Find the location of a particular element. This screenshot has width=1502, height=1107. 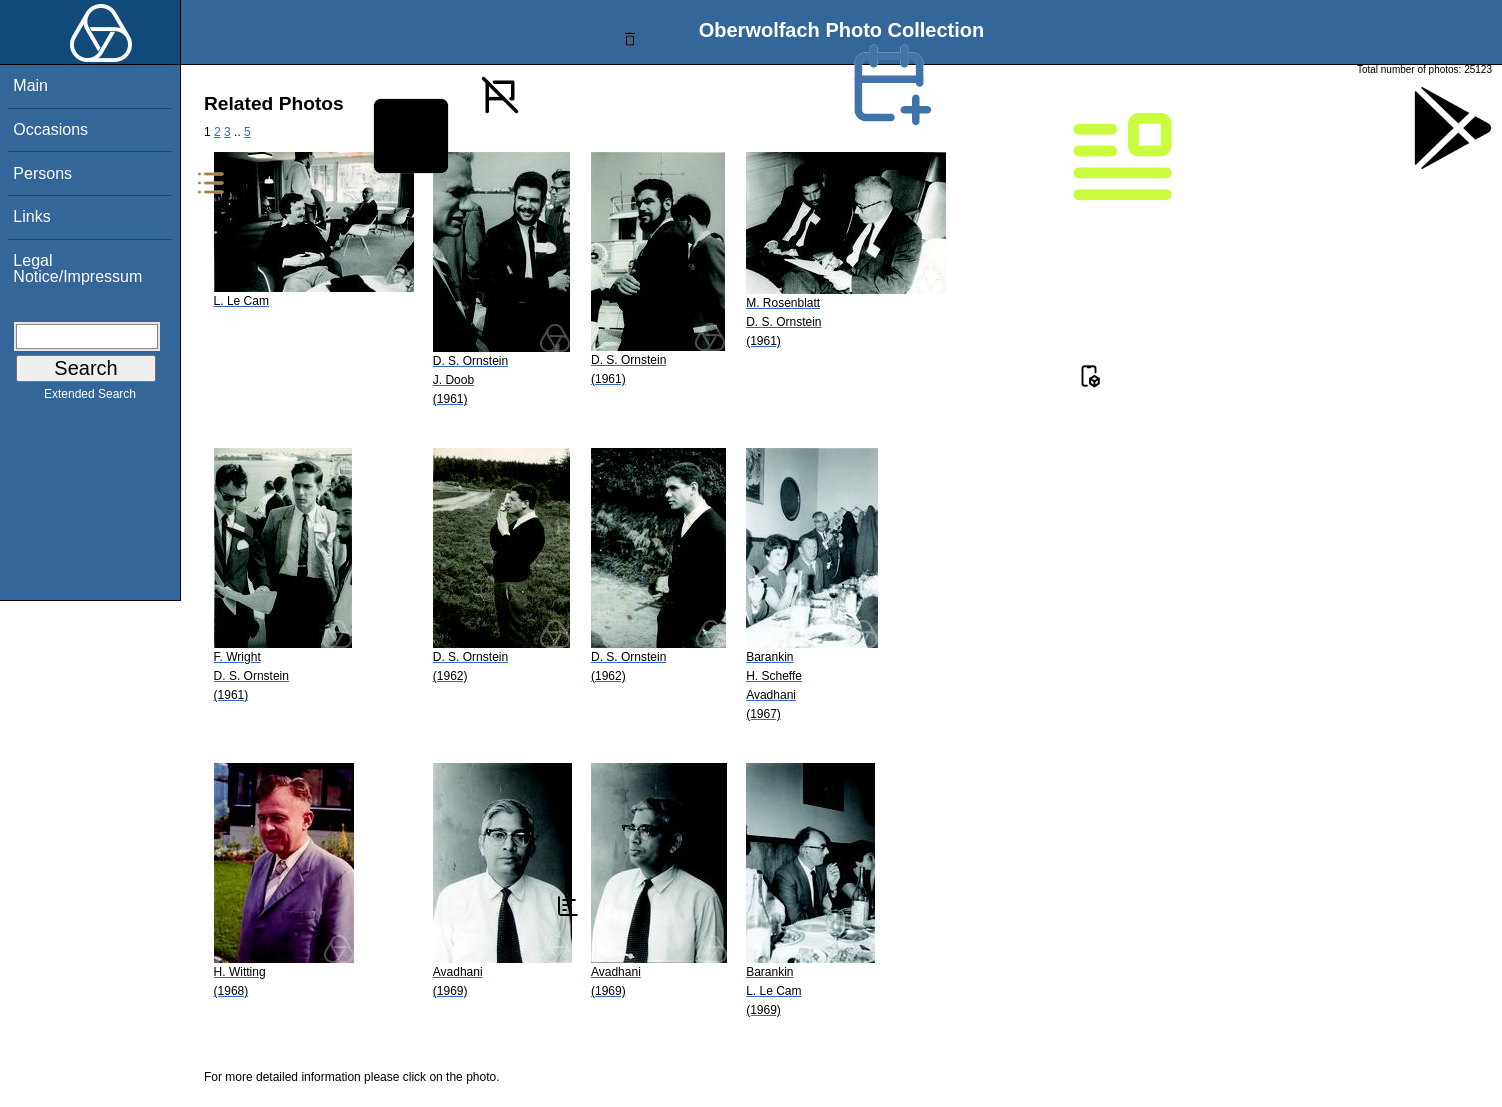

stop media playback is located at coordinates (411, 136).